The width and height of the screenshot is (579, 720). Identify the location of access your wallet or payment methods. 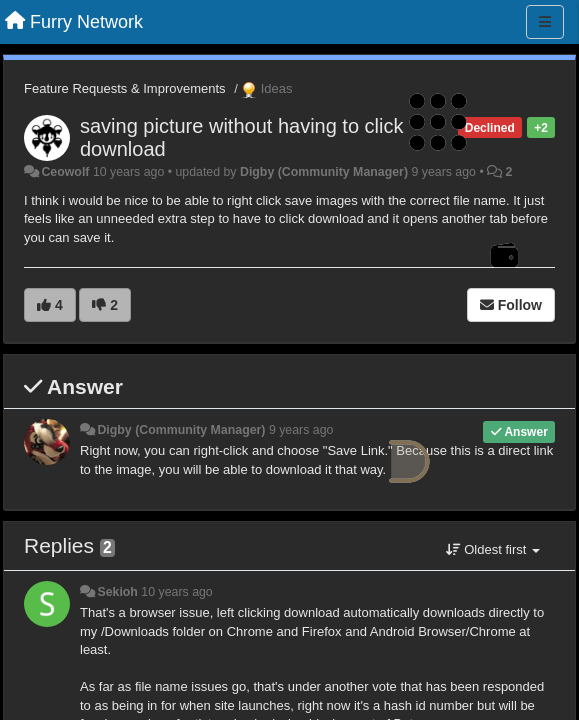
(504, 255).